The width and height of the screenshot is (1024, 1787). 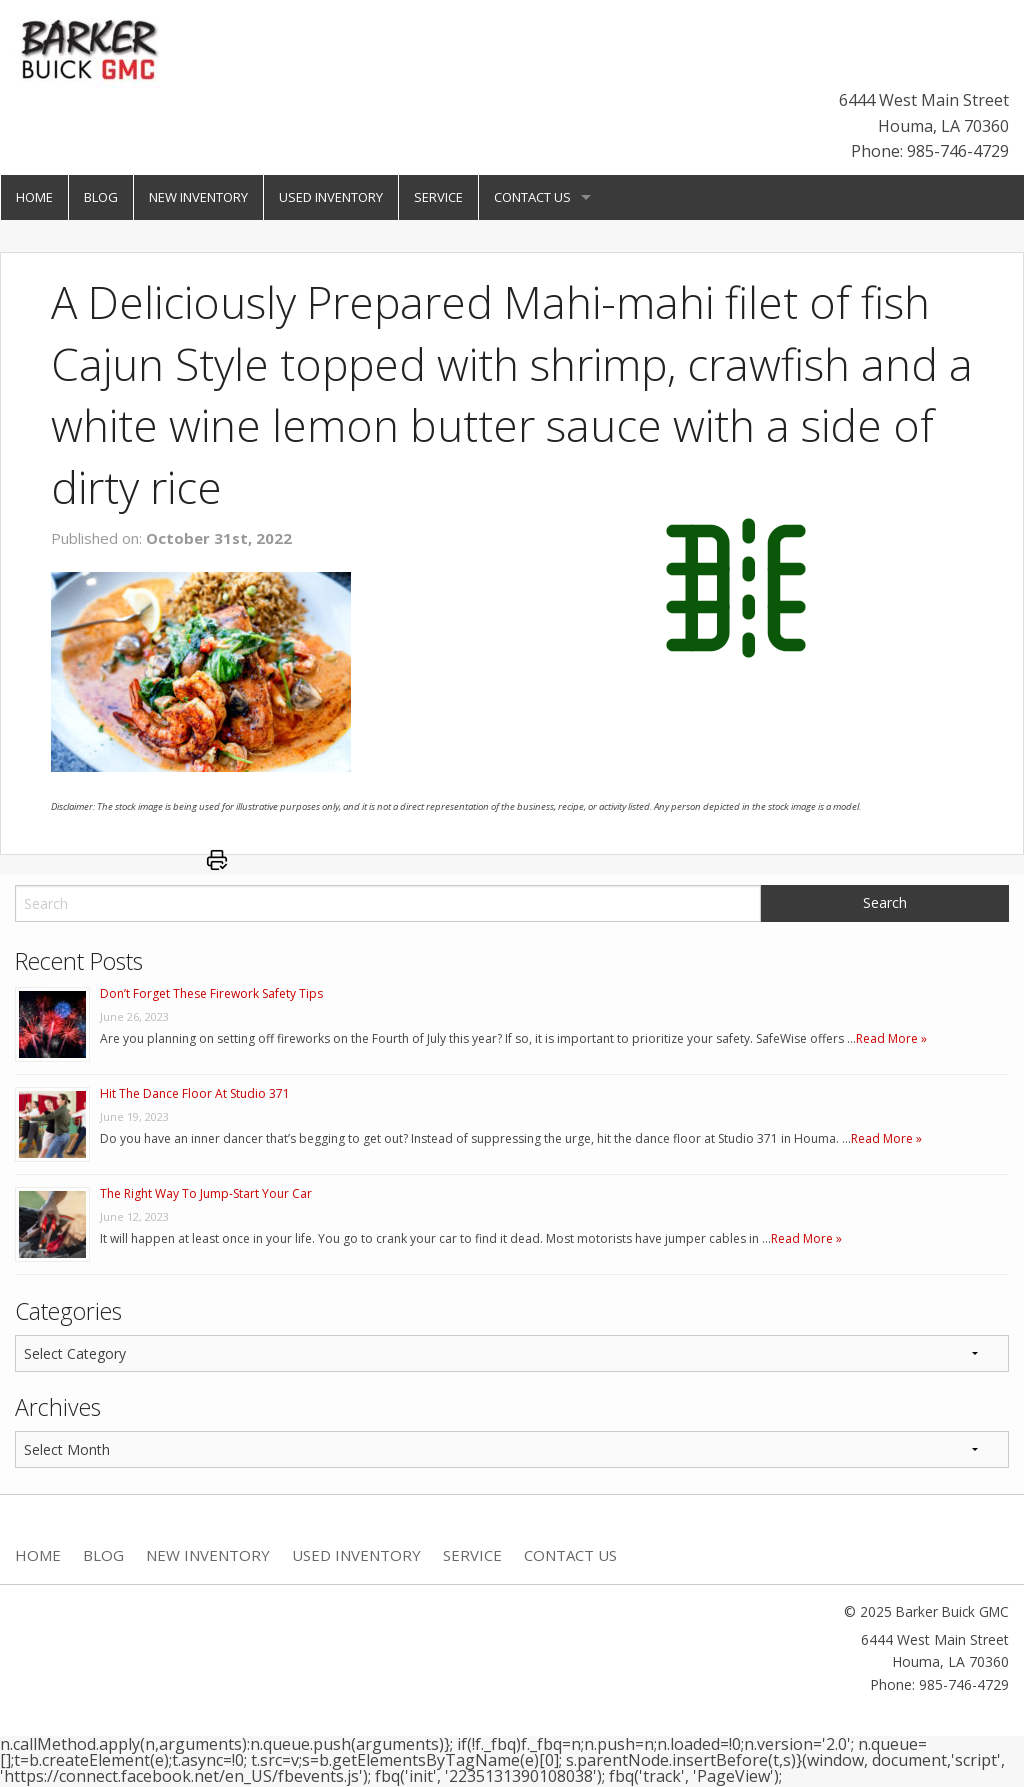 I want to click on print job completed successfully, so click(x=217, y=860).